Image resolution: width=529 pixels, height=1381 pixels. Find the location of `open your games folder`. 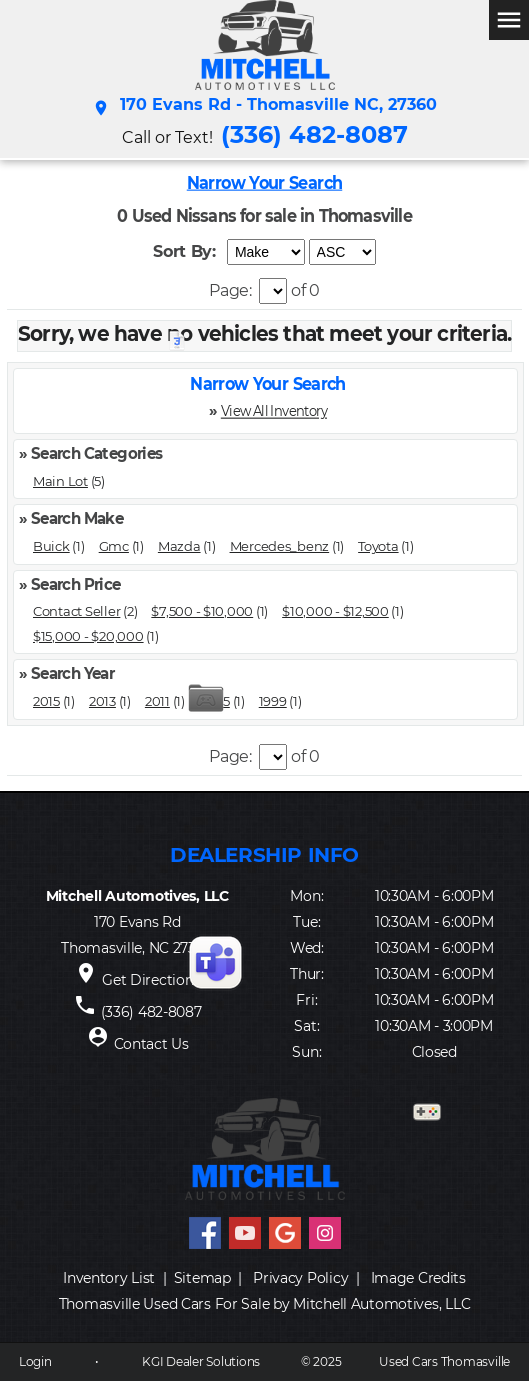

open your games folder is located at coordinates (206, 698).